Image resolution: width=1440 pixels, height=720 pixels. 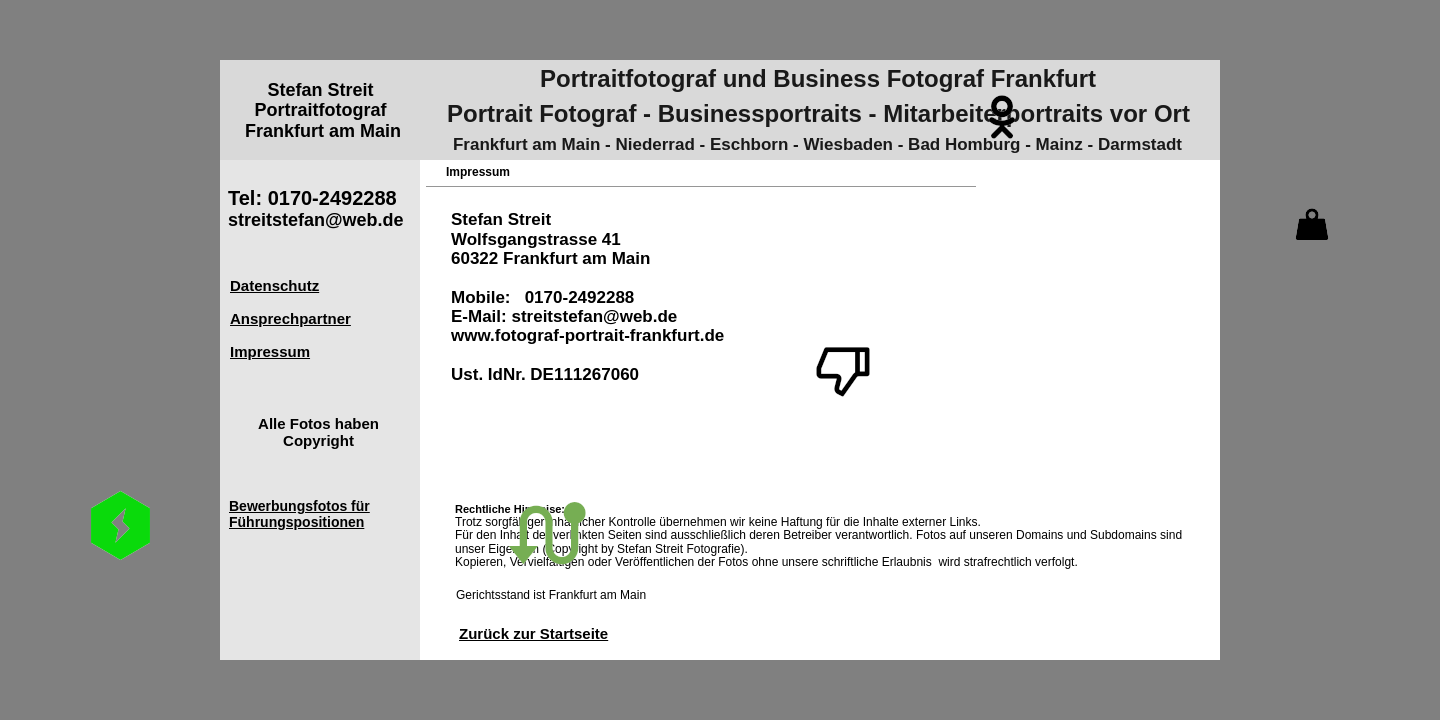 I want to click on dislike or downvote content, so click(x=843, y=369).